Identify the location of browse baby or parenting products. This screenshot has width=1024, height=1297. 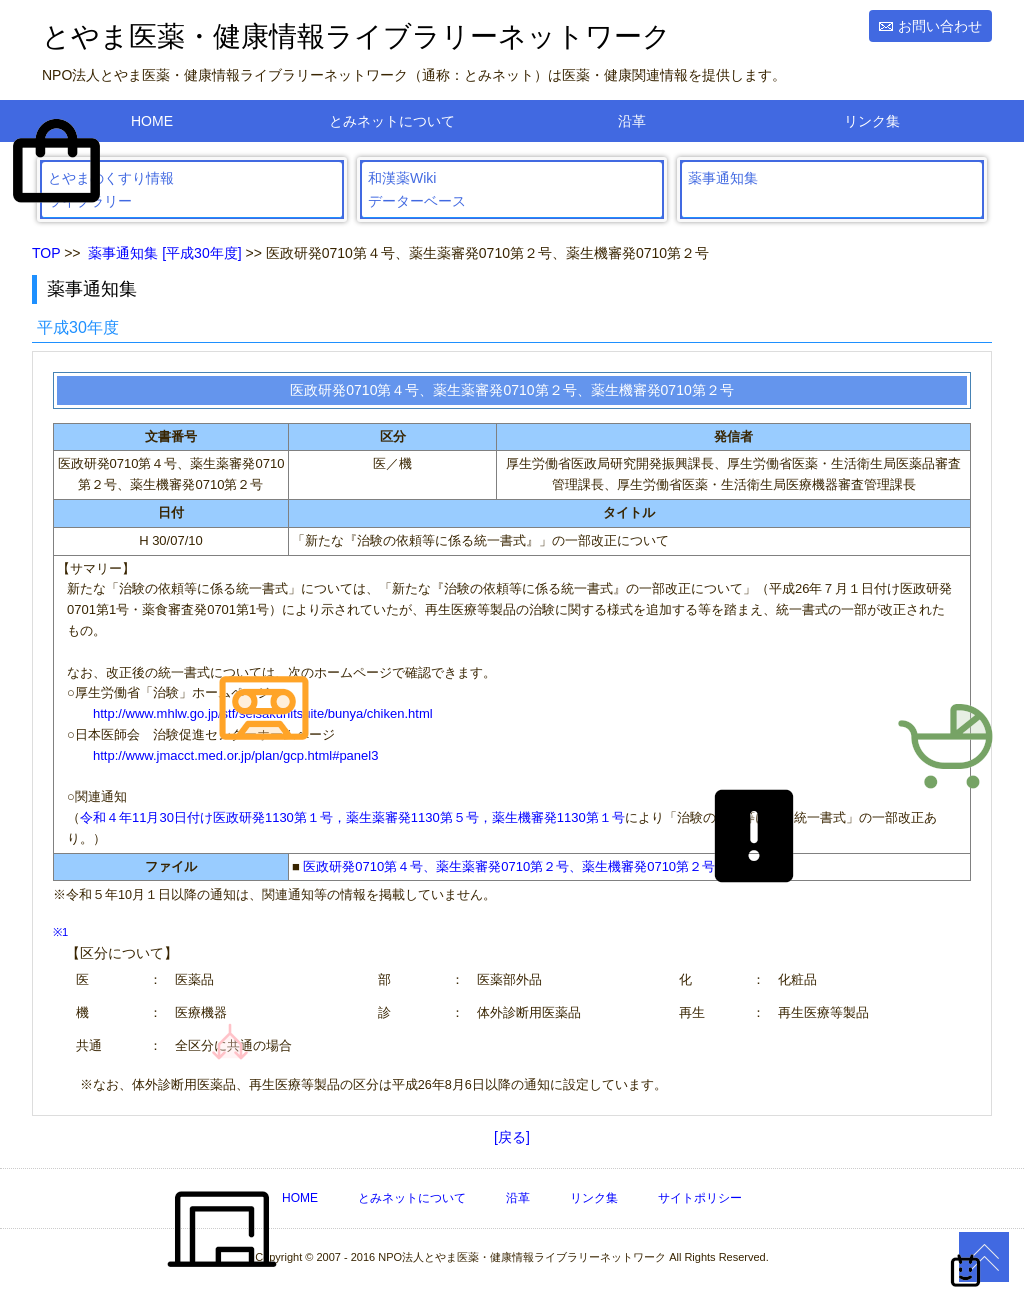
(947, 743).